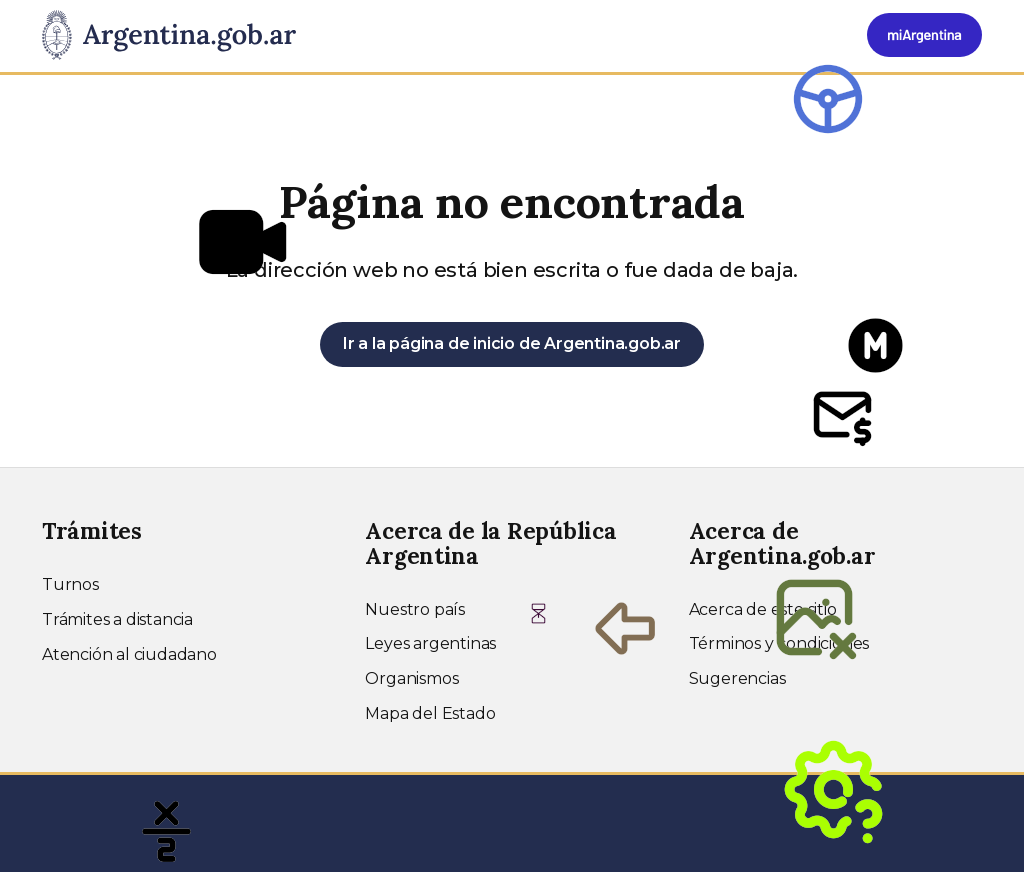 The width and height of the screenshot is (1024, 872). Describe the element at coordinates (624, 628) in the screenshot. I see `go back to the previous screen` at that location.